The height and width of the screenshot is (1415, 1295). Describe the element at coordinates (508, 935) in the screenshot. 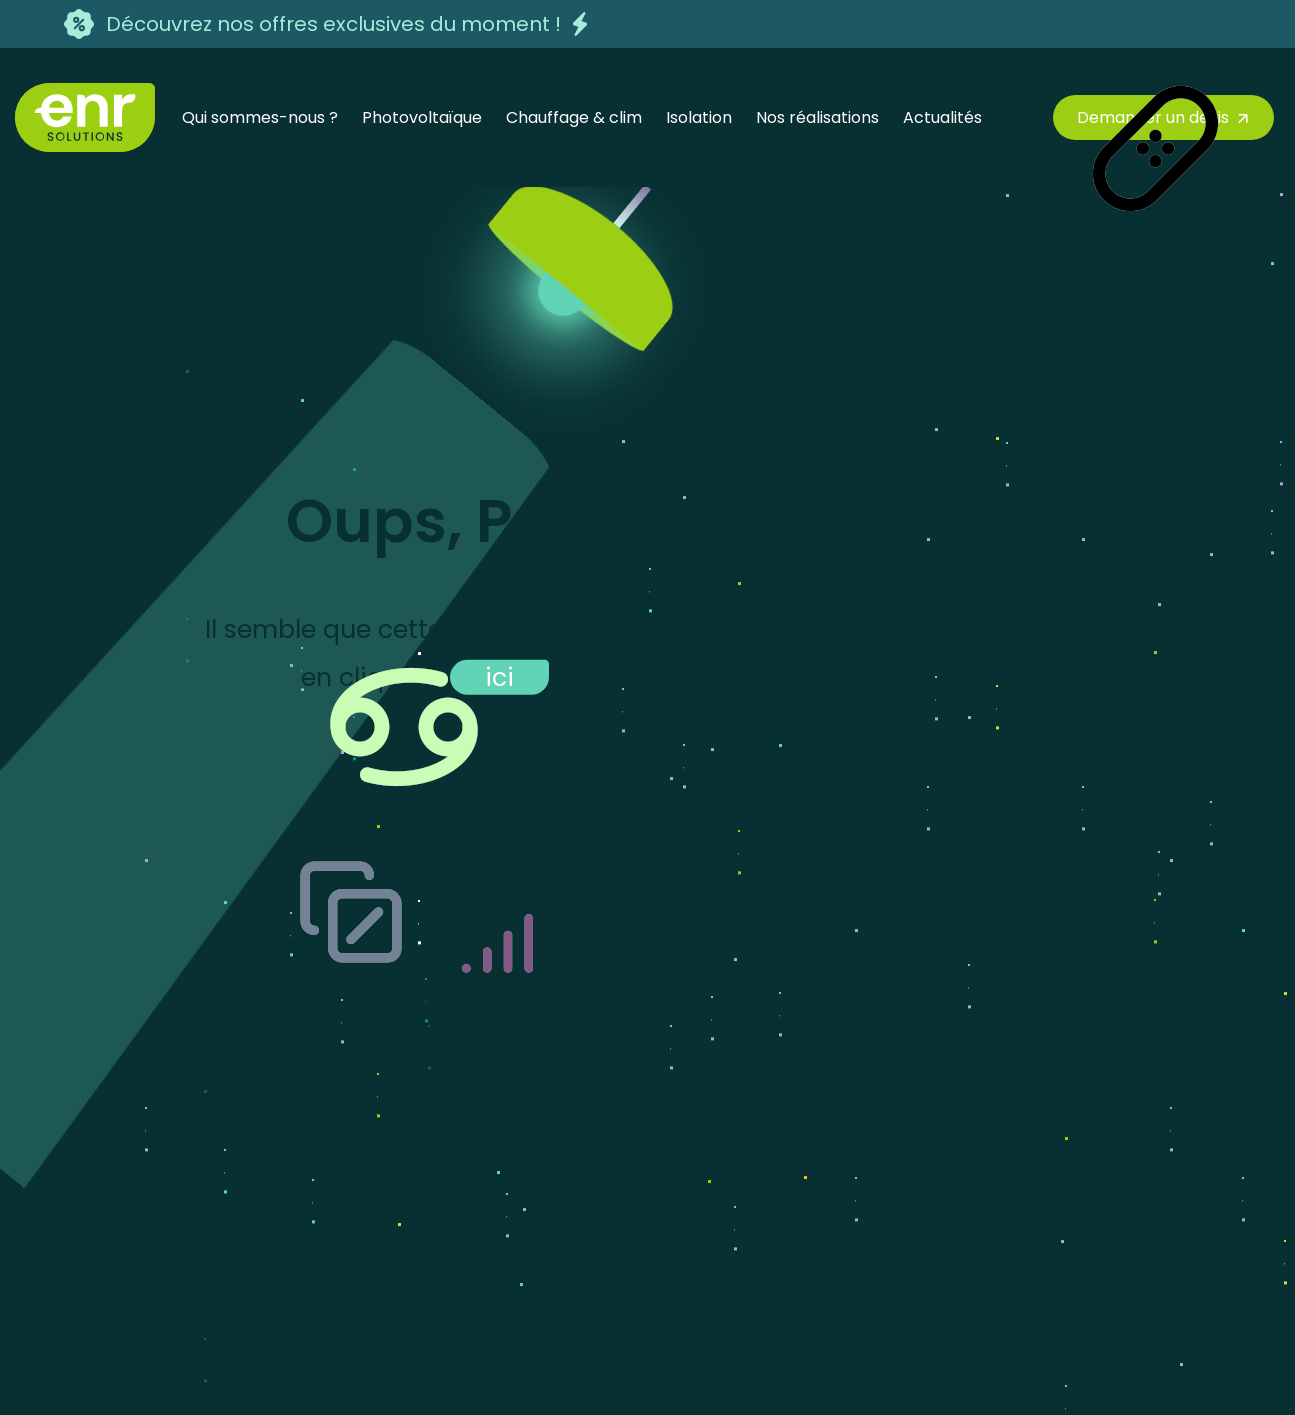

I see `indicates strong network or cellular signal strength` at that location.